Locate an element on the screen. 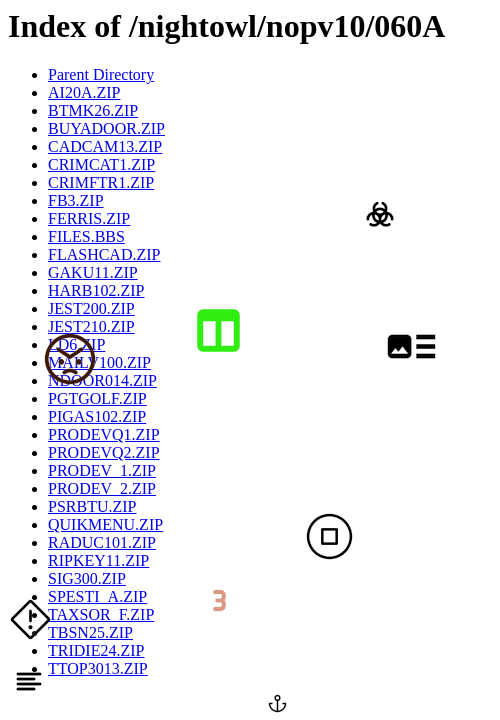 This screenshot has height=720, width=500. switch to column view layout is located at coordinates (218, 330).